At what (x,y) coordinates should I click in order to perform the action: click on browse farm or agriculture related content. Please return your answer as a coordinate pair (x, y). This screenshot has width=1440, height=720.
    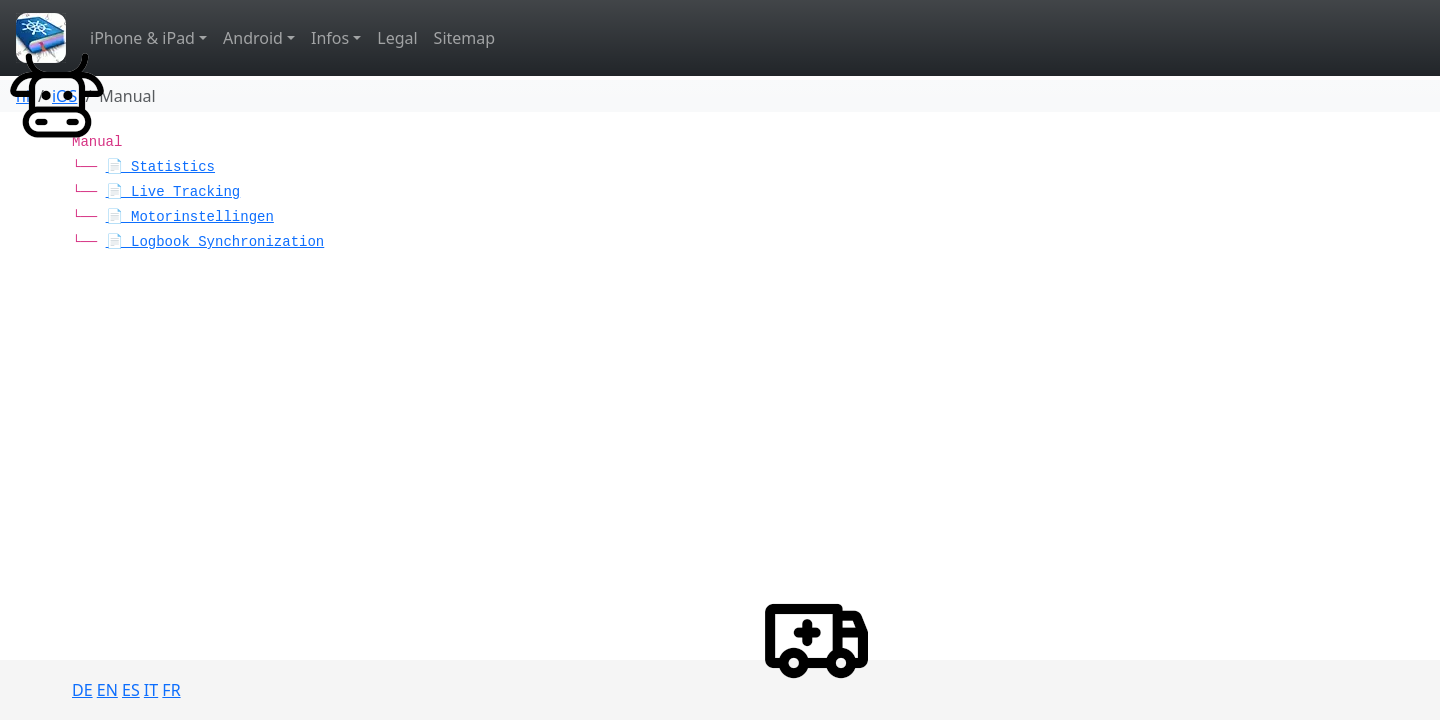
    Looking at the image, I should click on (57, 97).